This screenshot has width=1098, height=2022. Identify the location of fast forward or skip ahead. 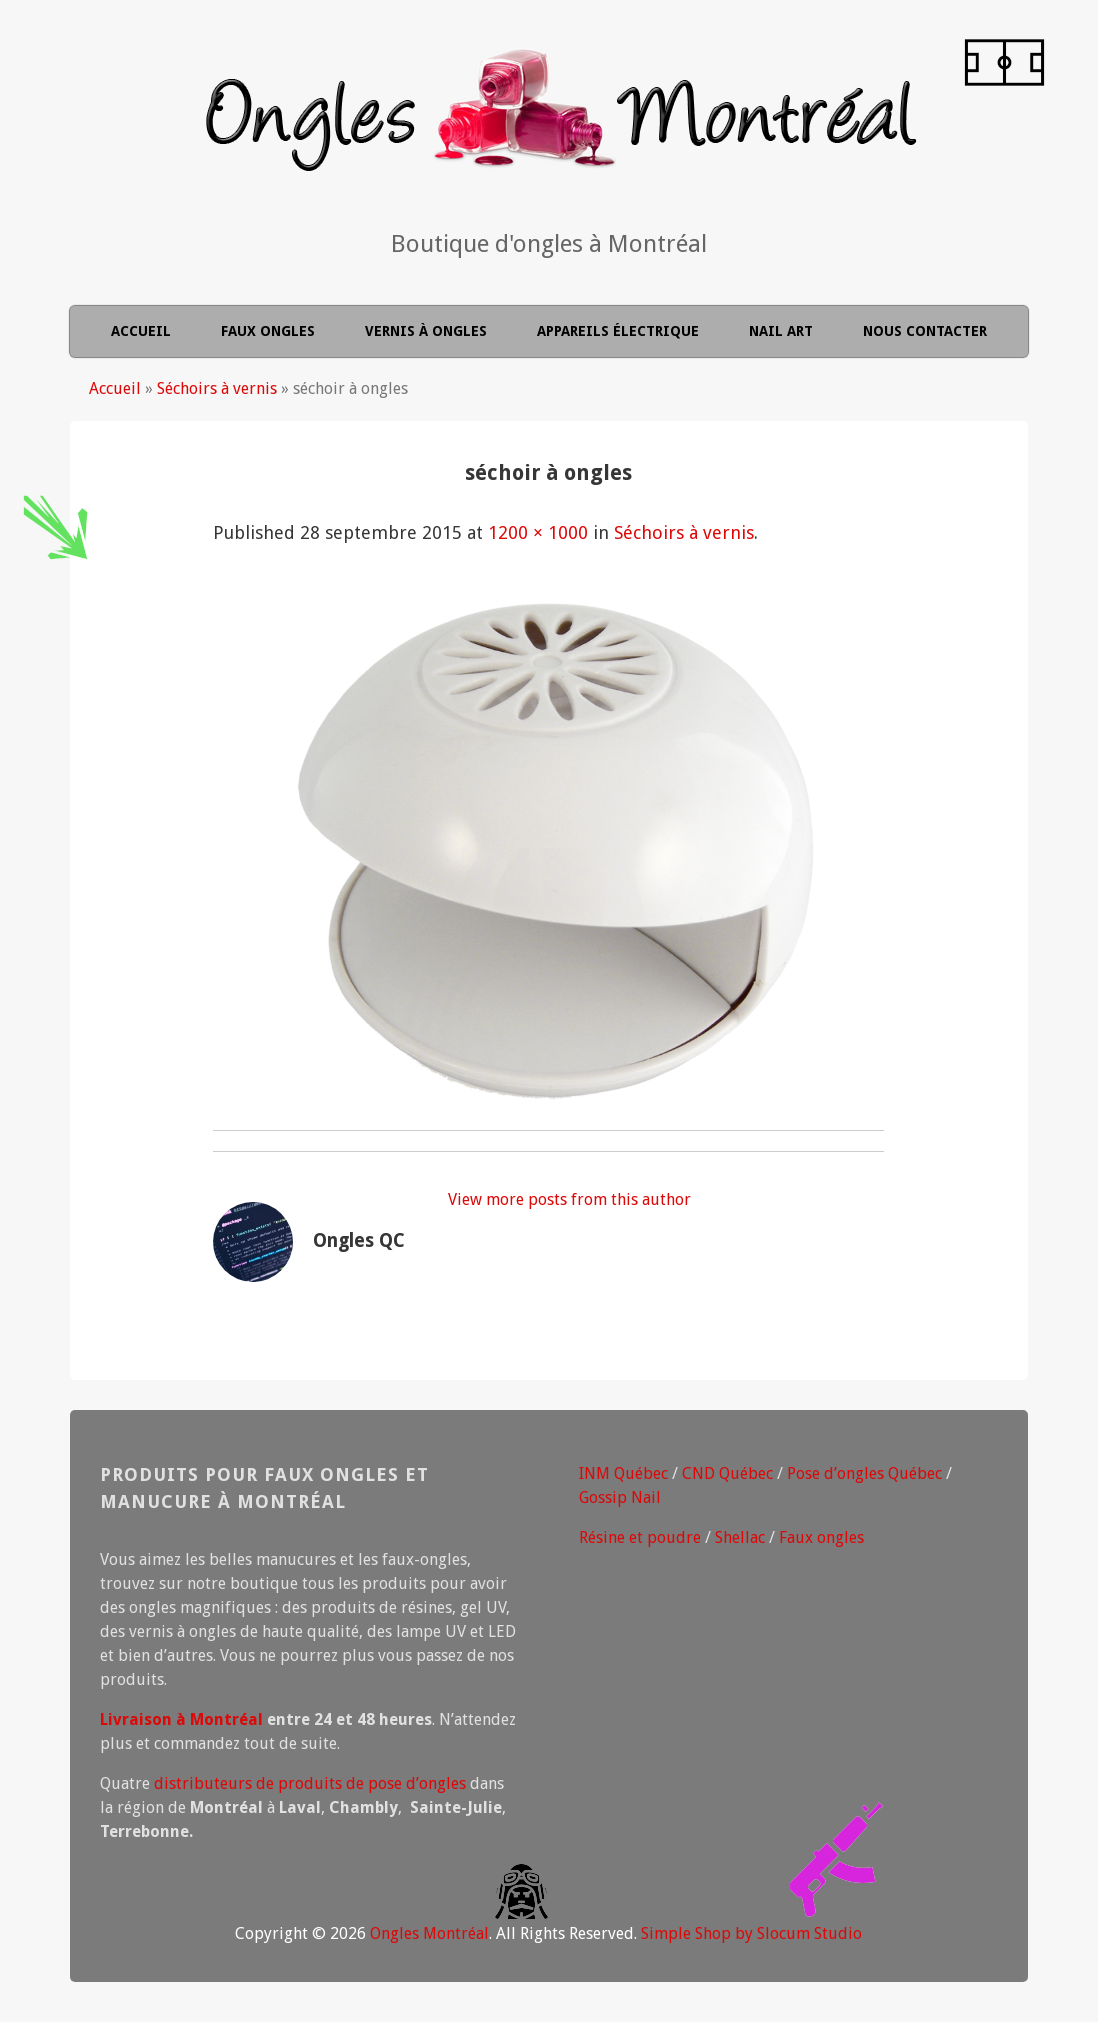
(55, 527).